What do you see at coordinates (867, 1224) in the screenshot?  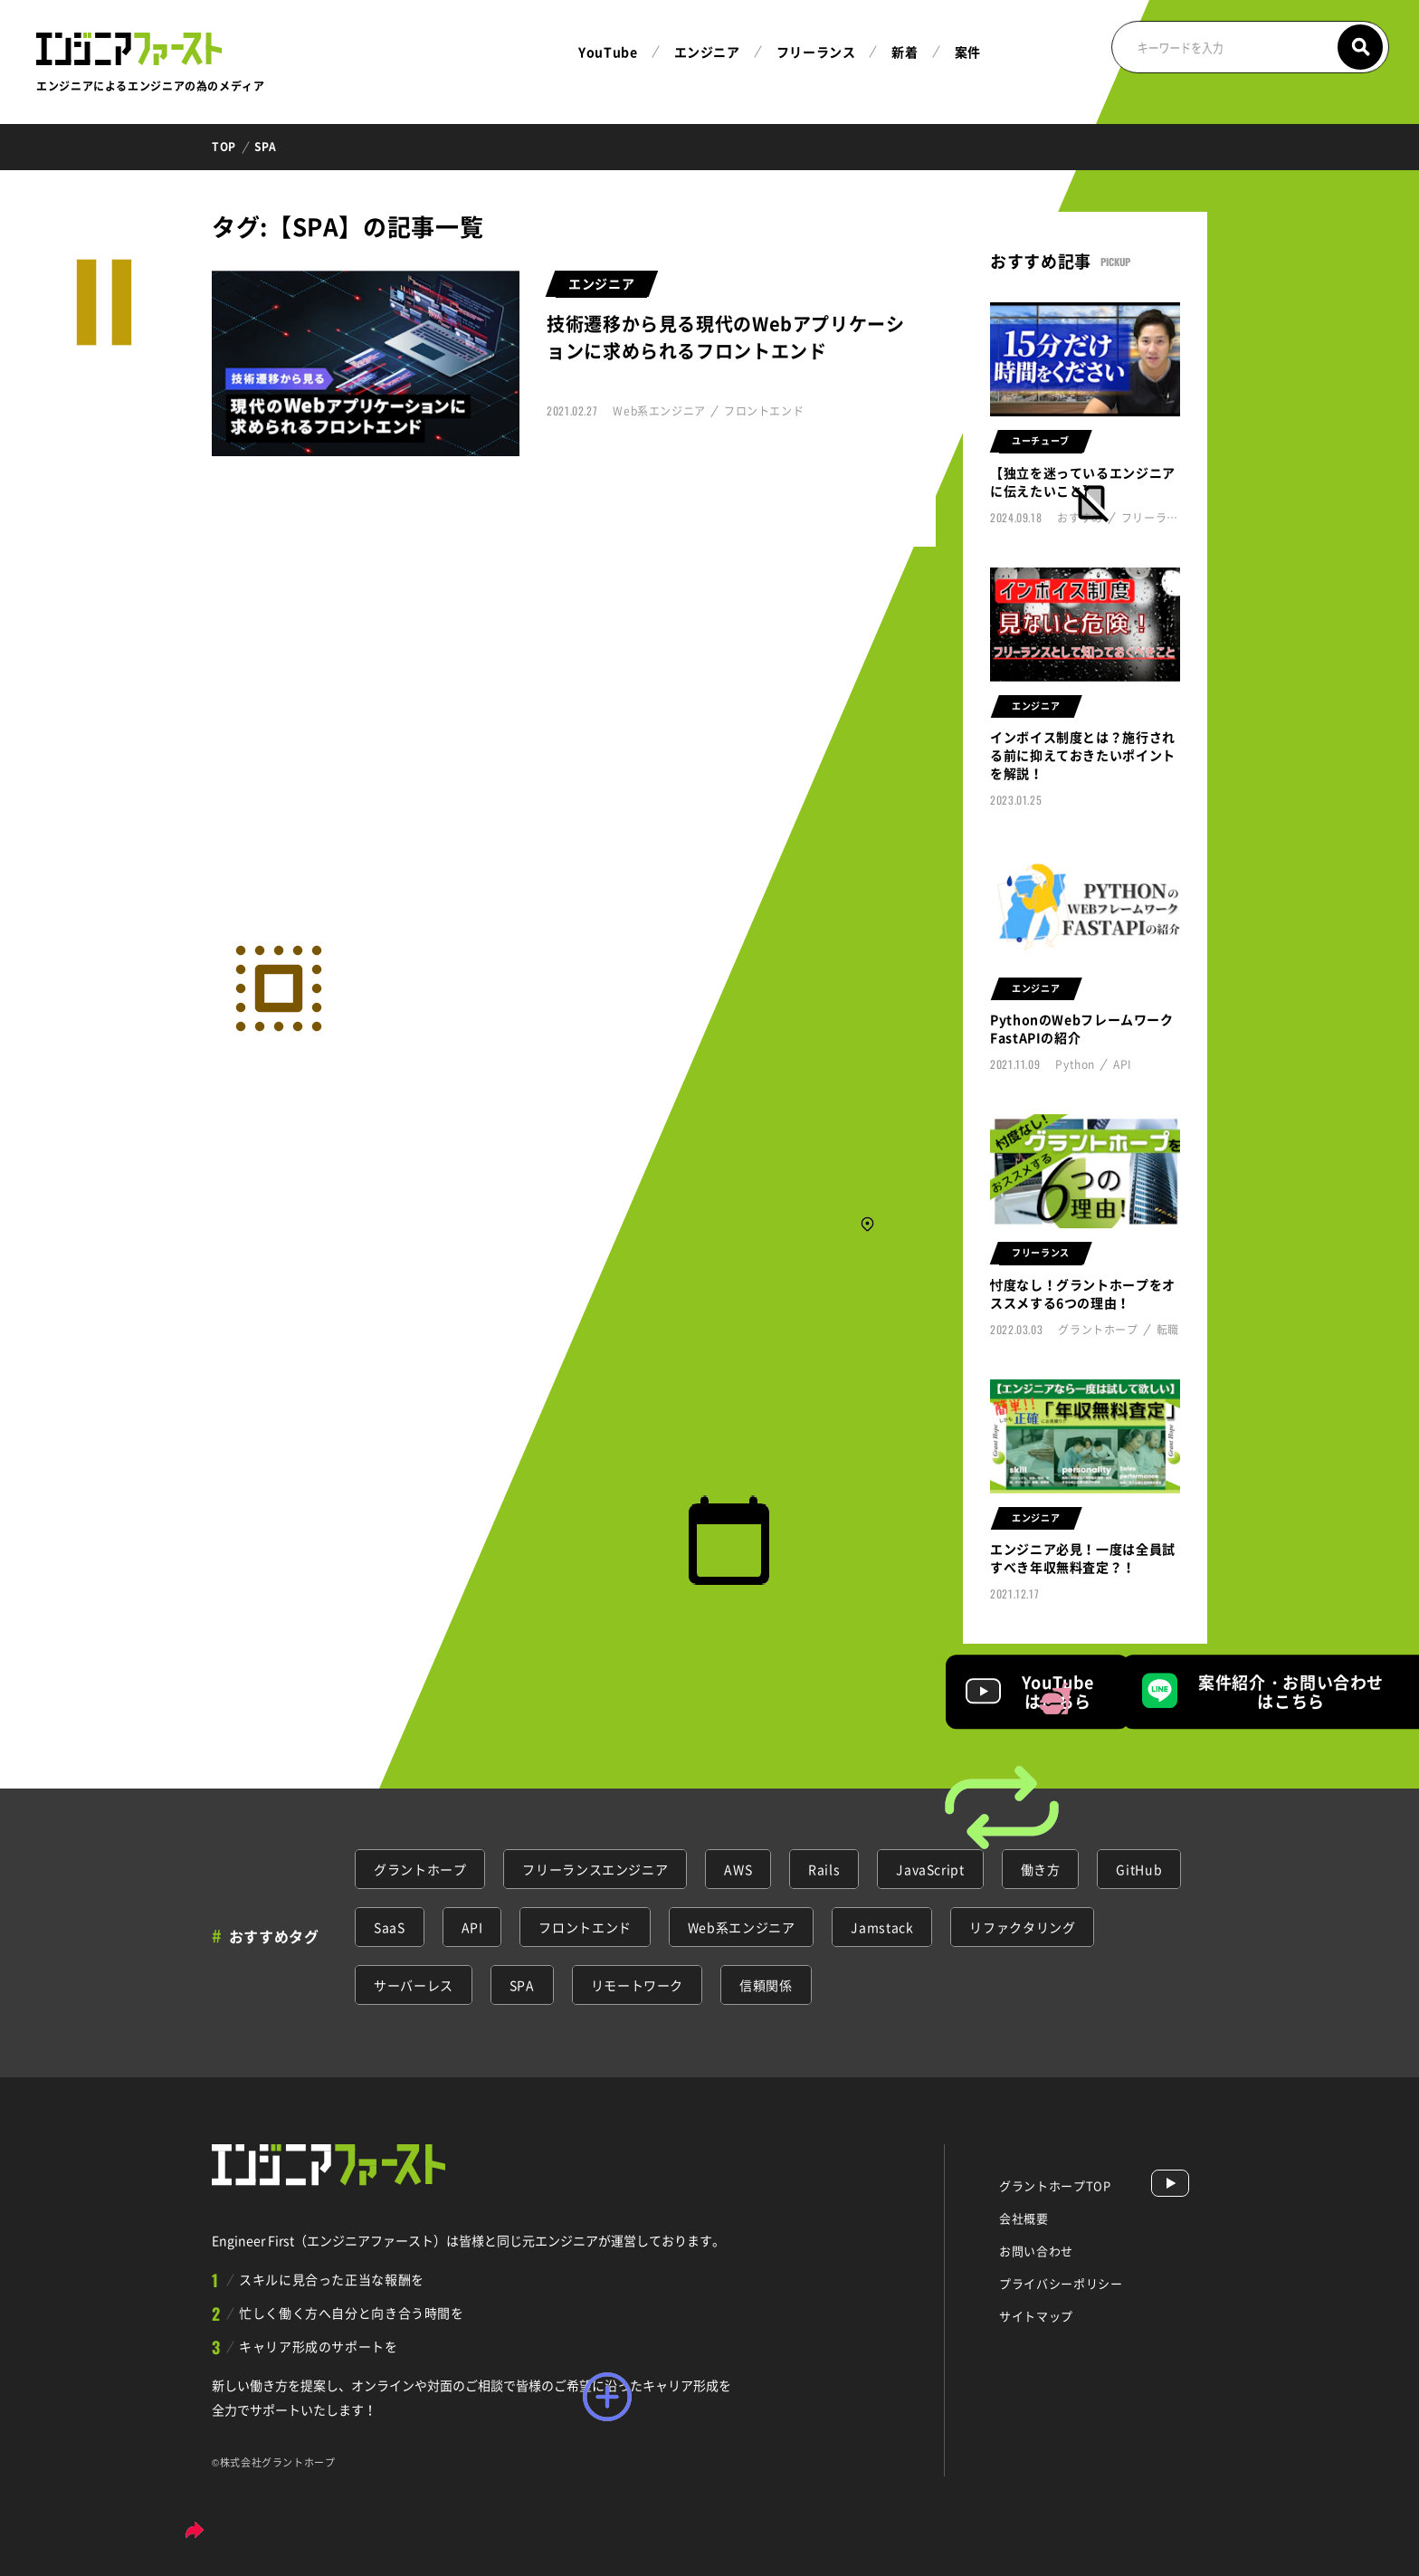 I see `view or set your current location` at bounding box center [867, 1224].